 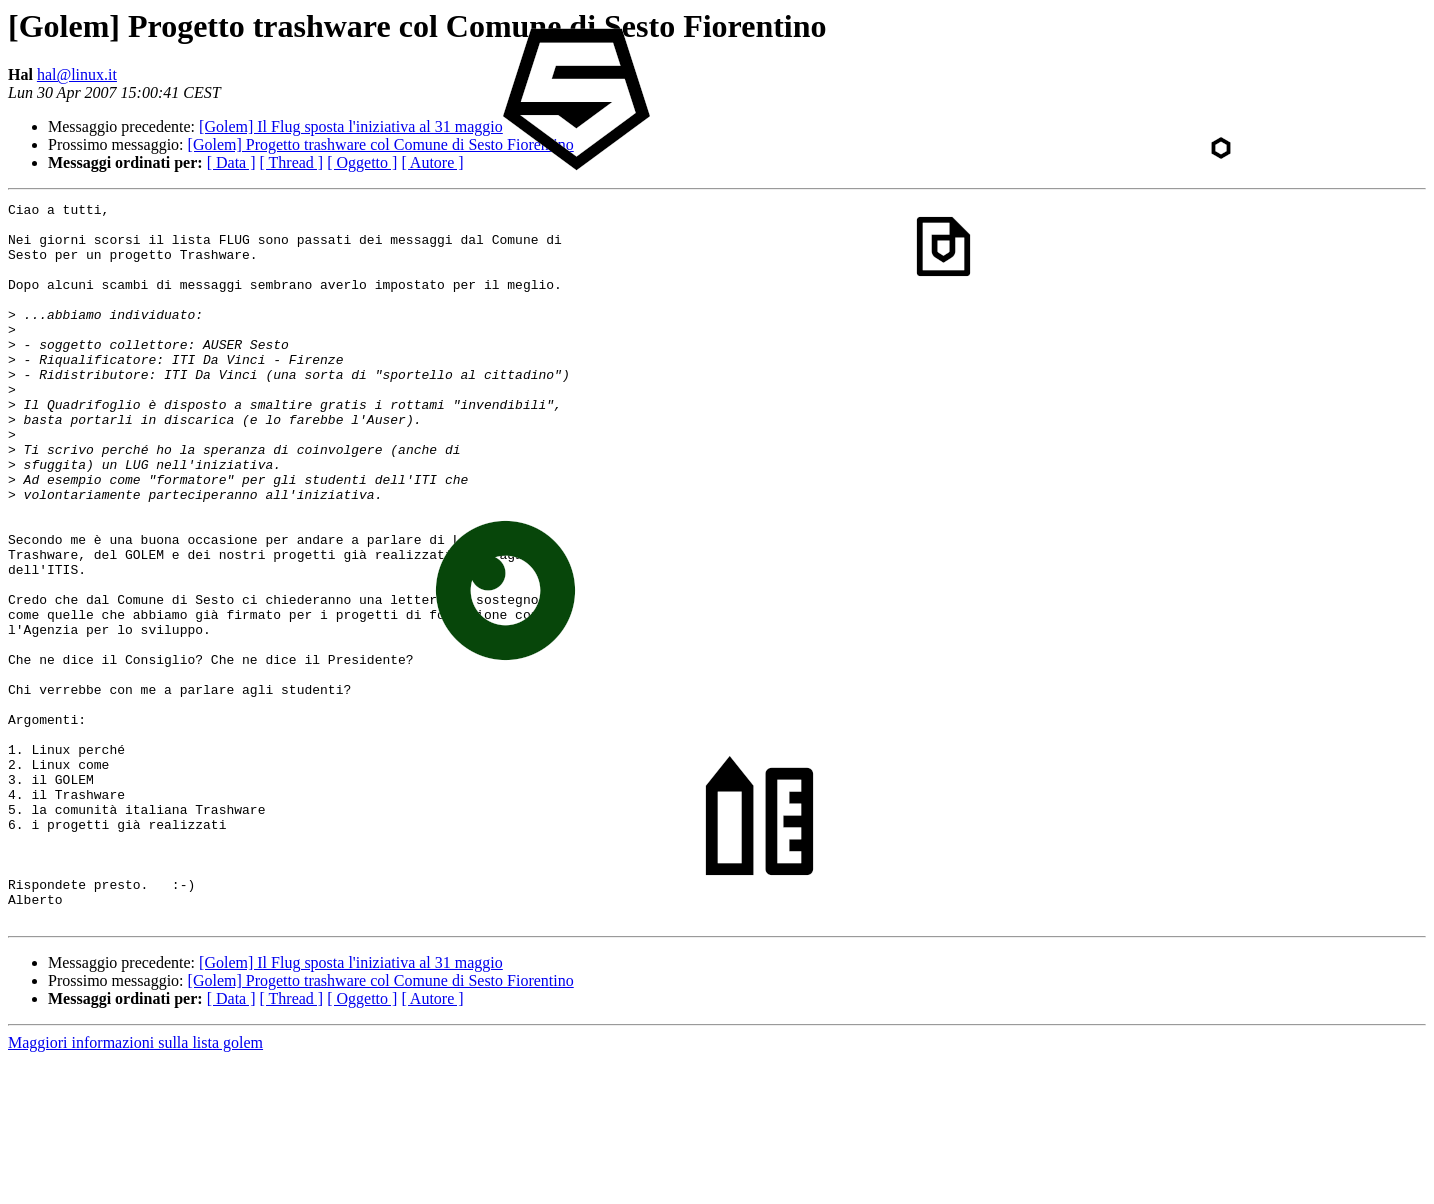 I want to click on sifive company logo, so click(x=576, y=99).